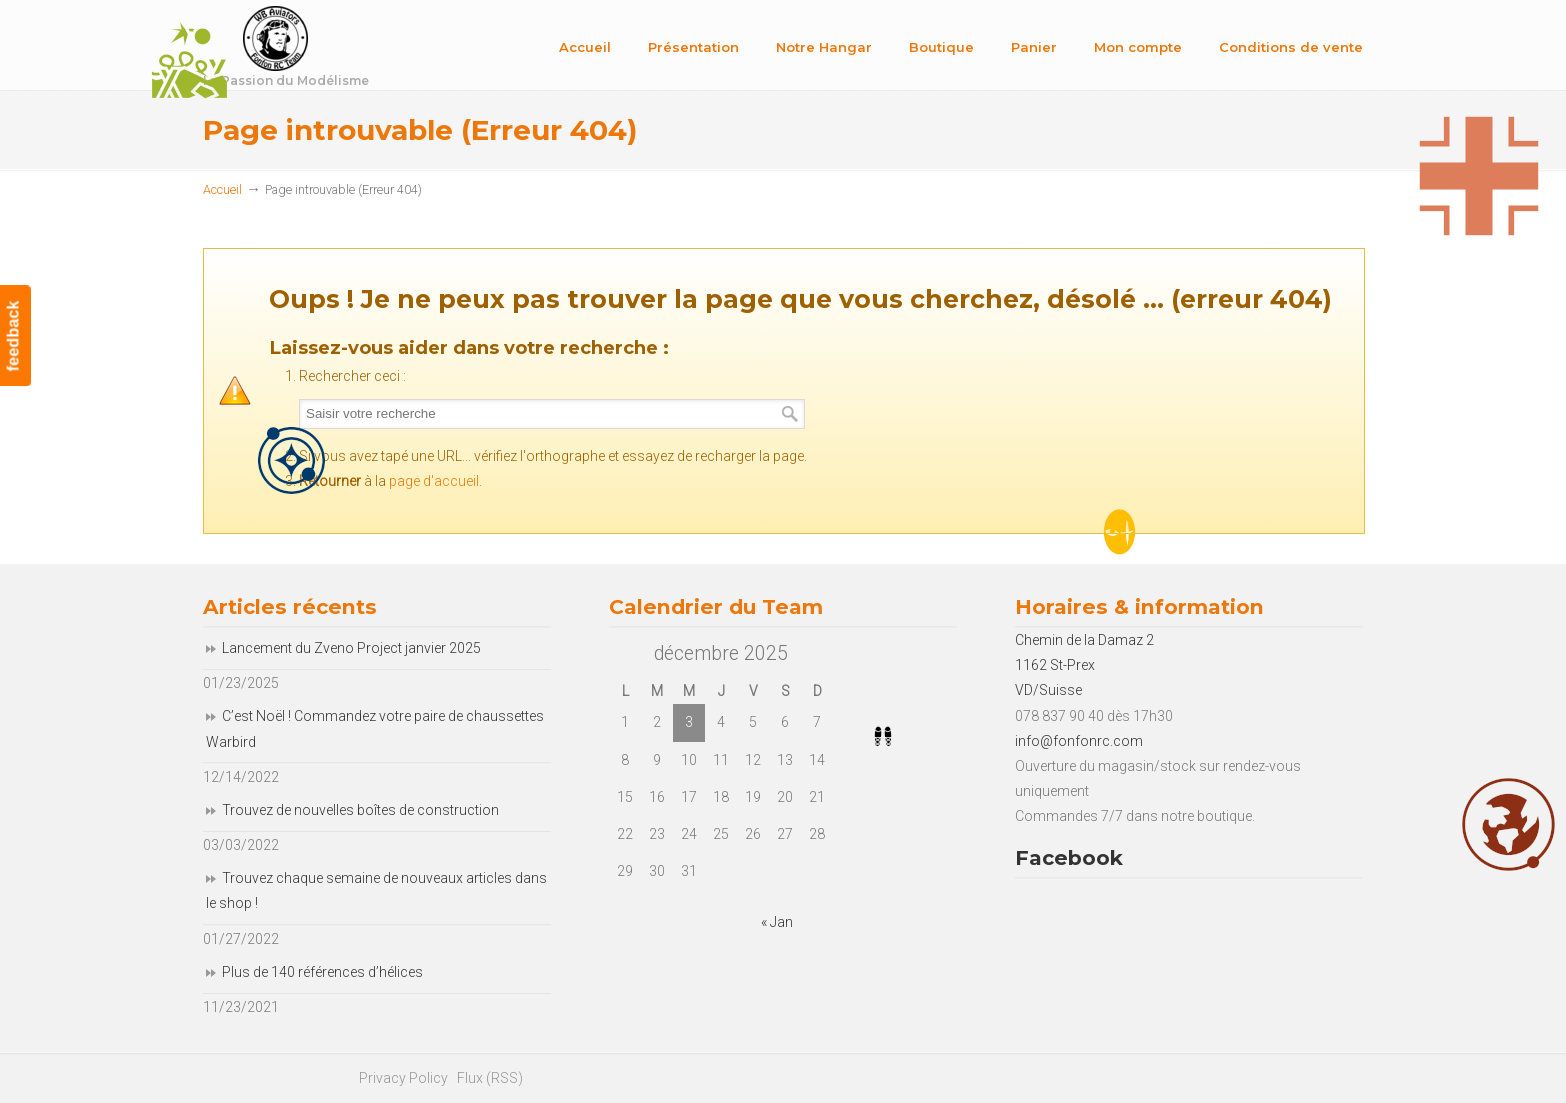 Image resolution: width=1566 pixels, height=1103 pixels. I want to click on german military history faction or unit marker in a strategy game, so click(1479, 176).